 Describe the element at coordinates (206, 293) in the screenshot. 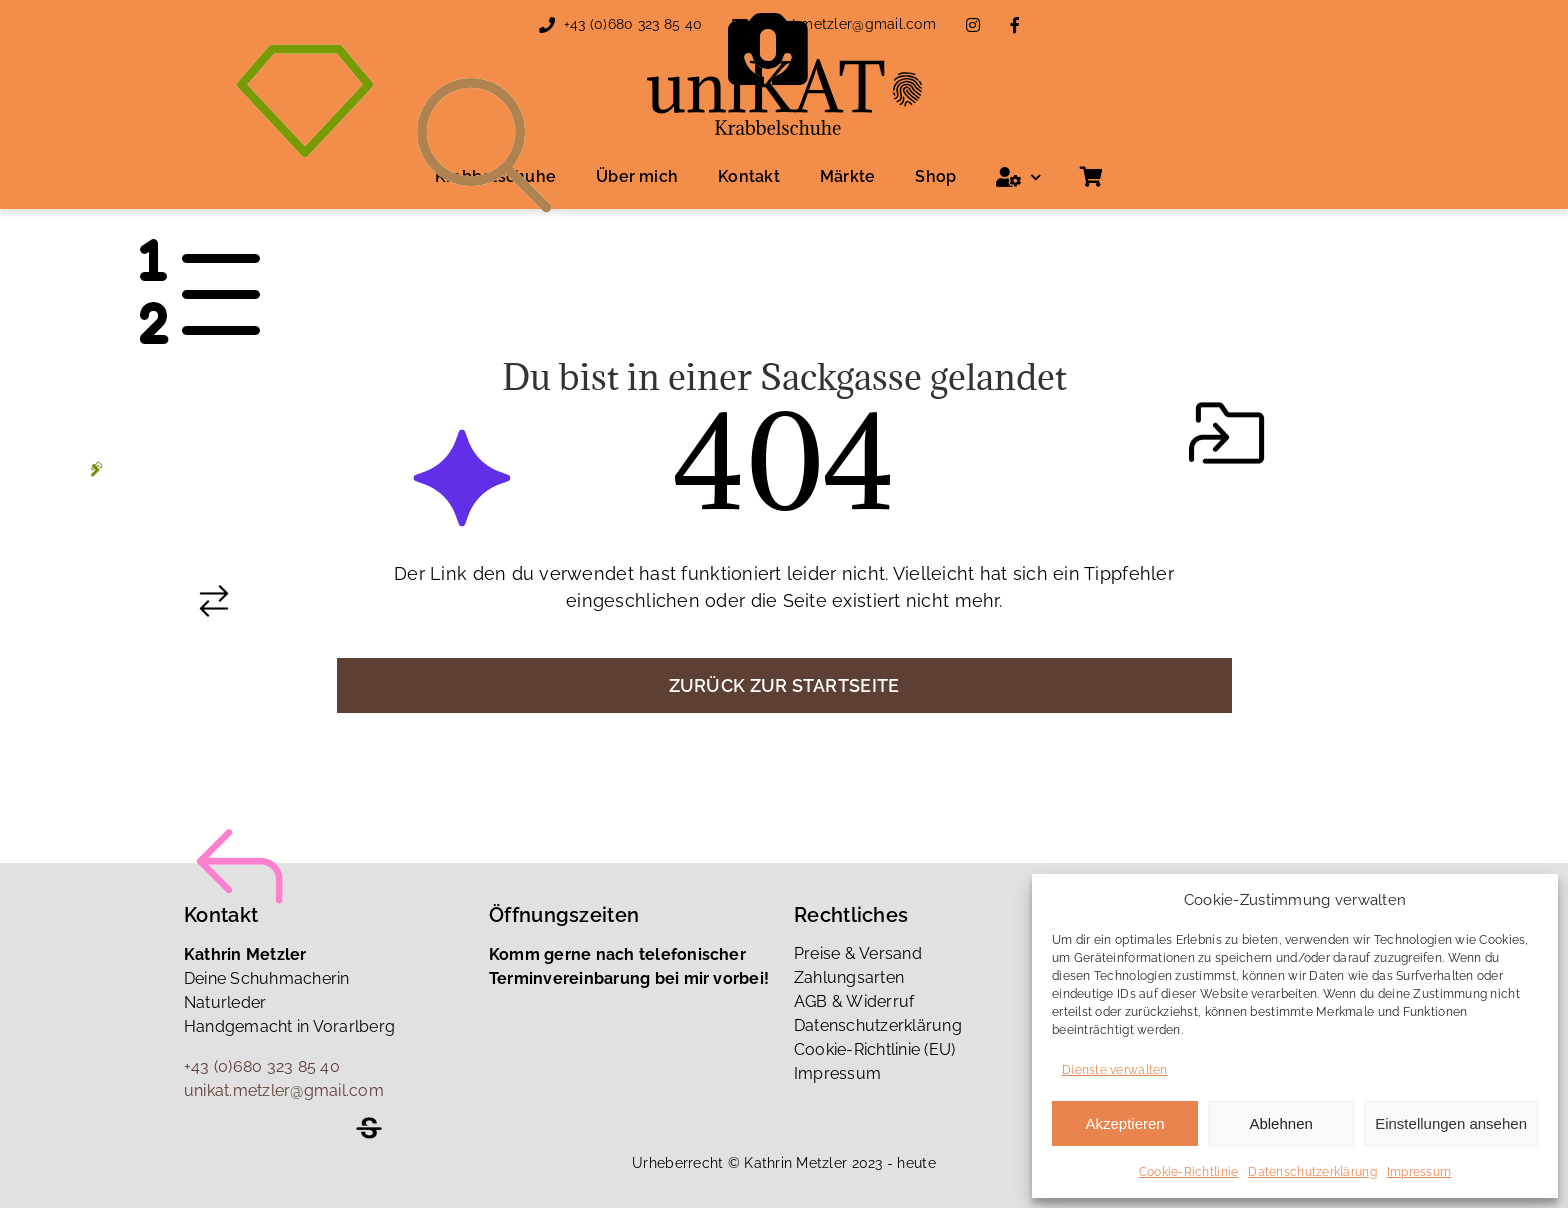

I see `create a numbered list` at that location.